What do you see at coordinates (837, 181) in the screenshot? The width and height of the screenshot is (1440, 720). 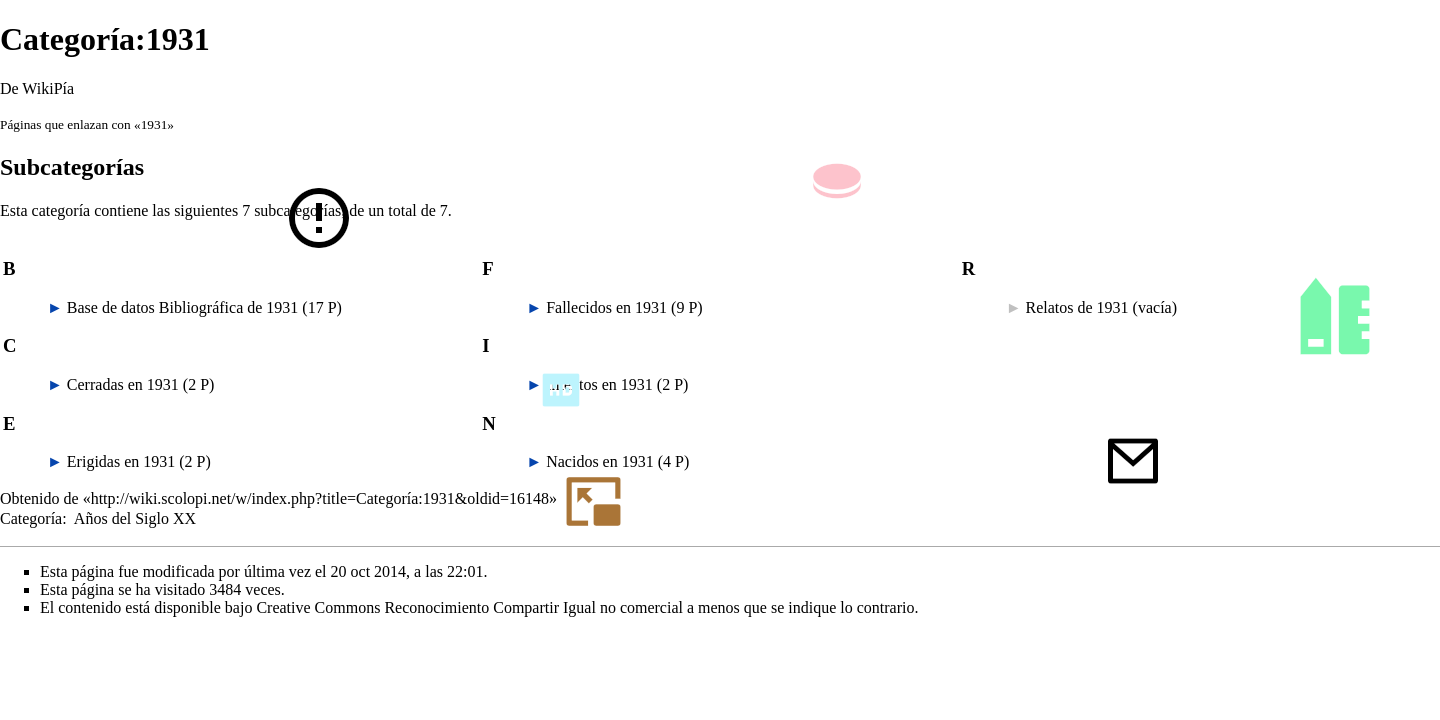 I see `view your coin balance or currency` at bounding box center [837, 181].